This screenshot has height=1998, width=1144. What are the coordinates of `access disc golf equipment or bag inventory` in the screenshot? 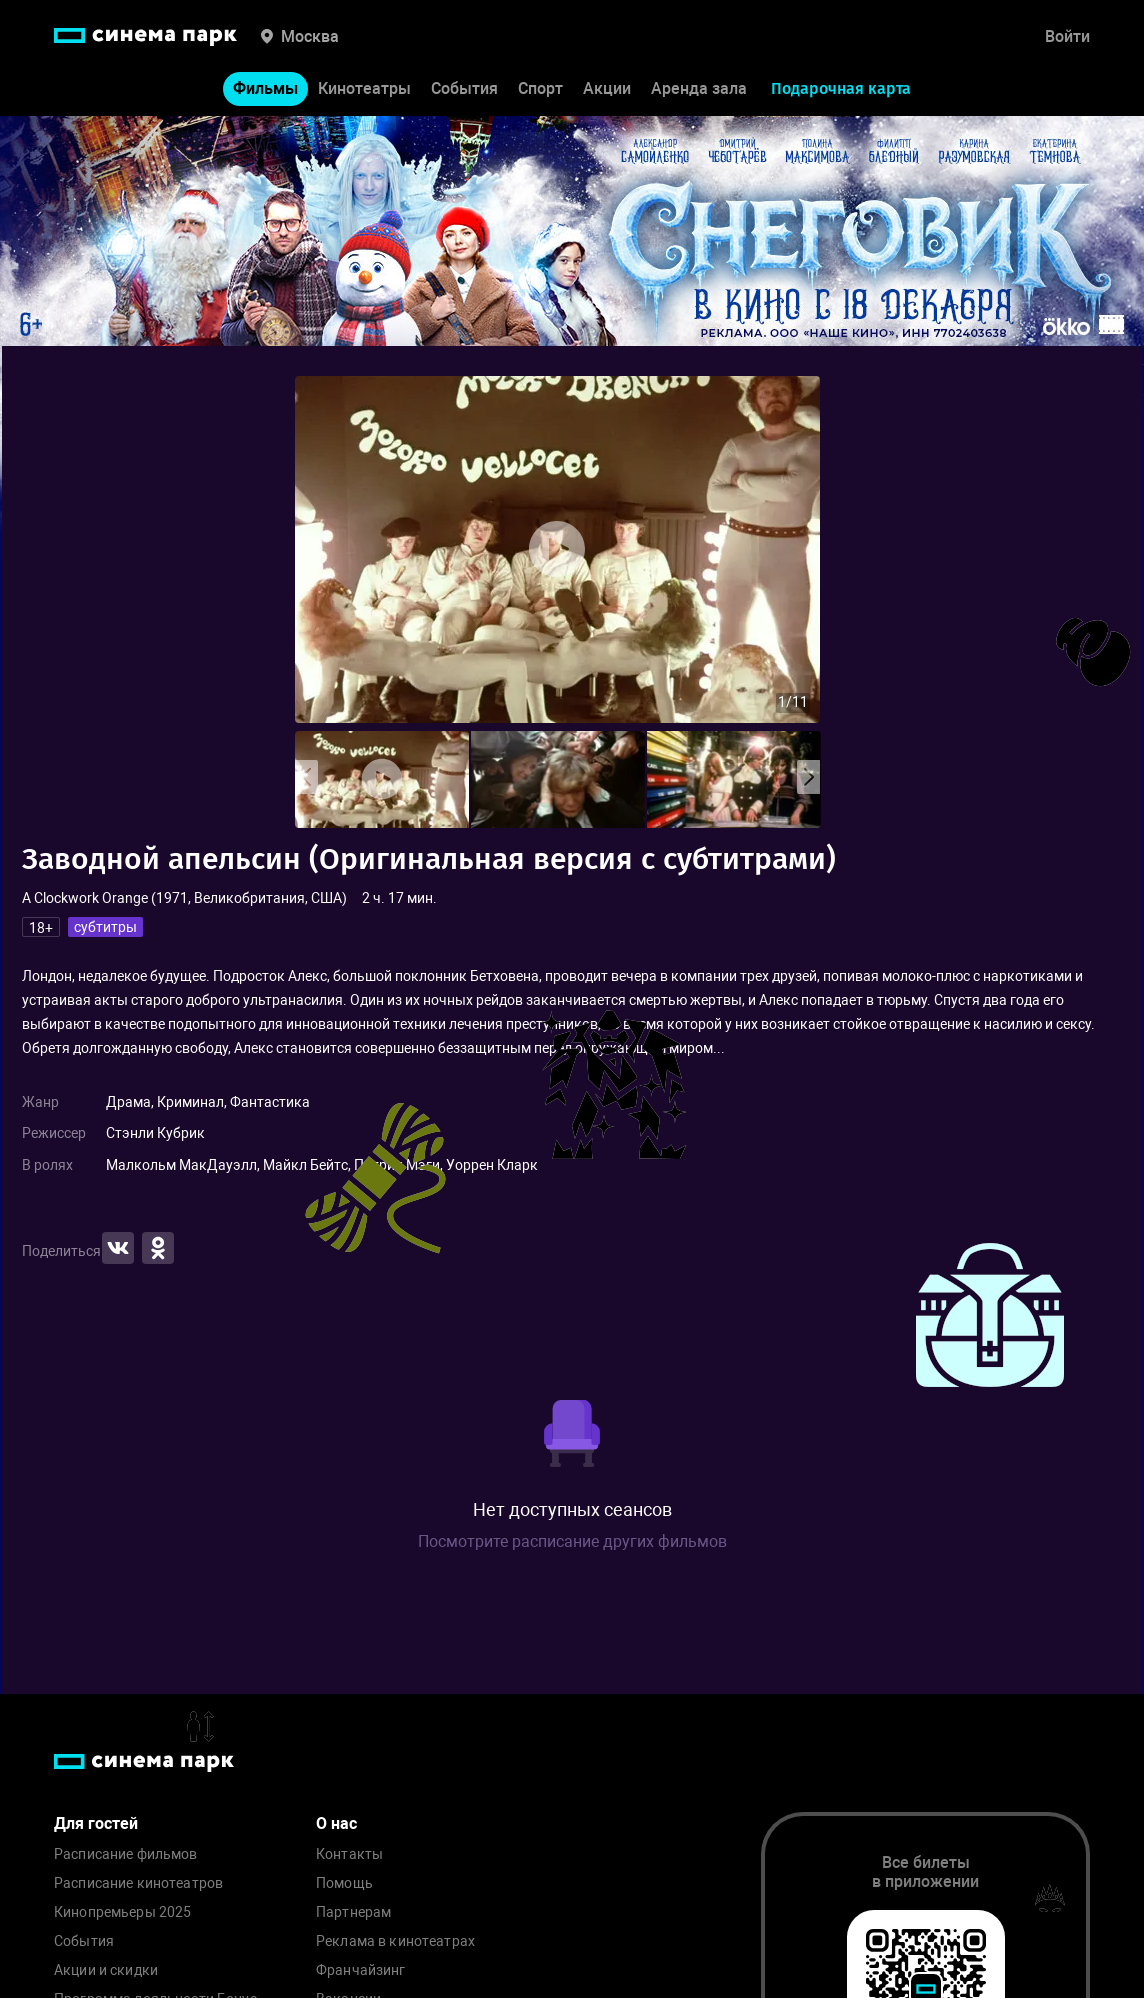 It's located at (990, 1315).